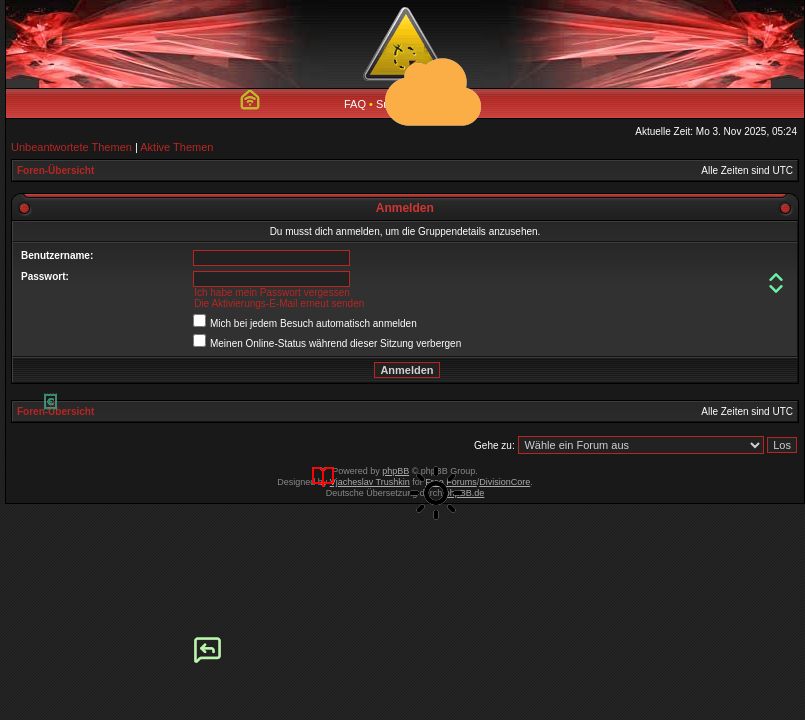 This screenshot has height=720, width=805. Describe the element at coordinates (776, 283) in the screenshot. I see `expand or collapse a dropdown menu` at that location.